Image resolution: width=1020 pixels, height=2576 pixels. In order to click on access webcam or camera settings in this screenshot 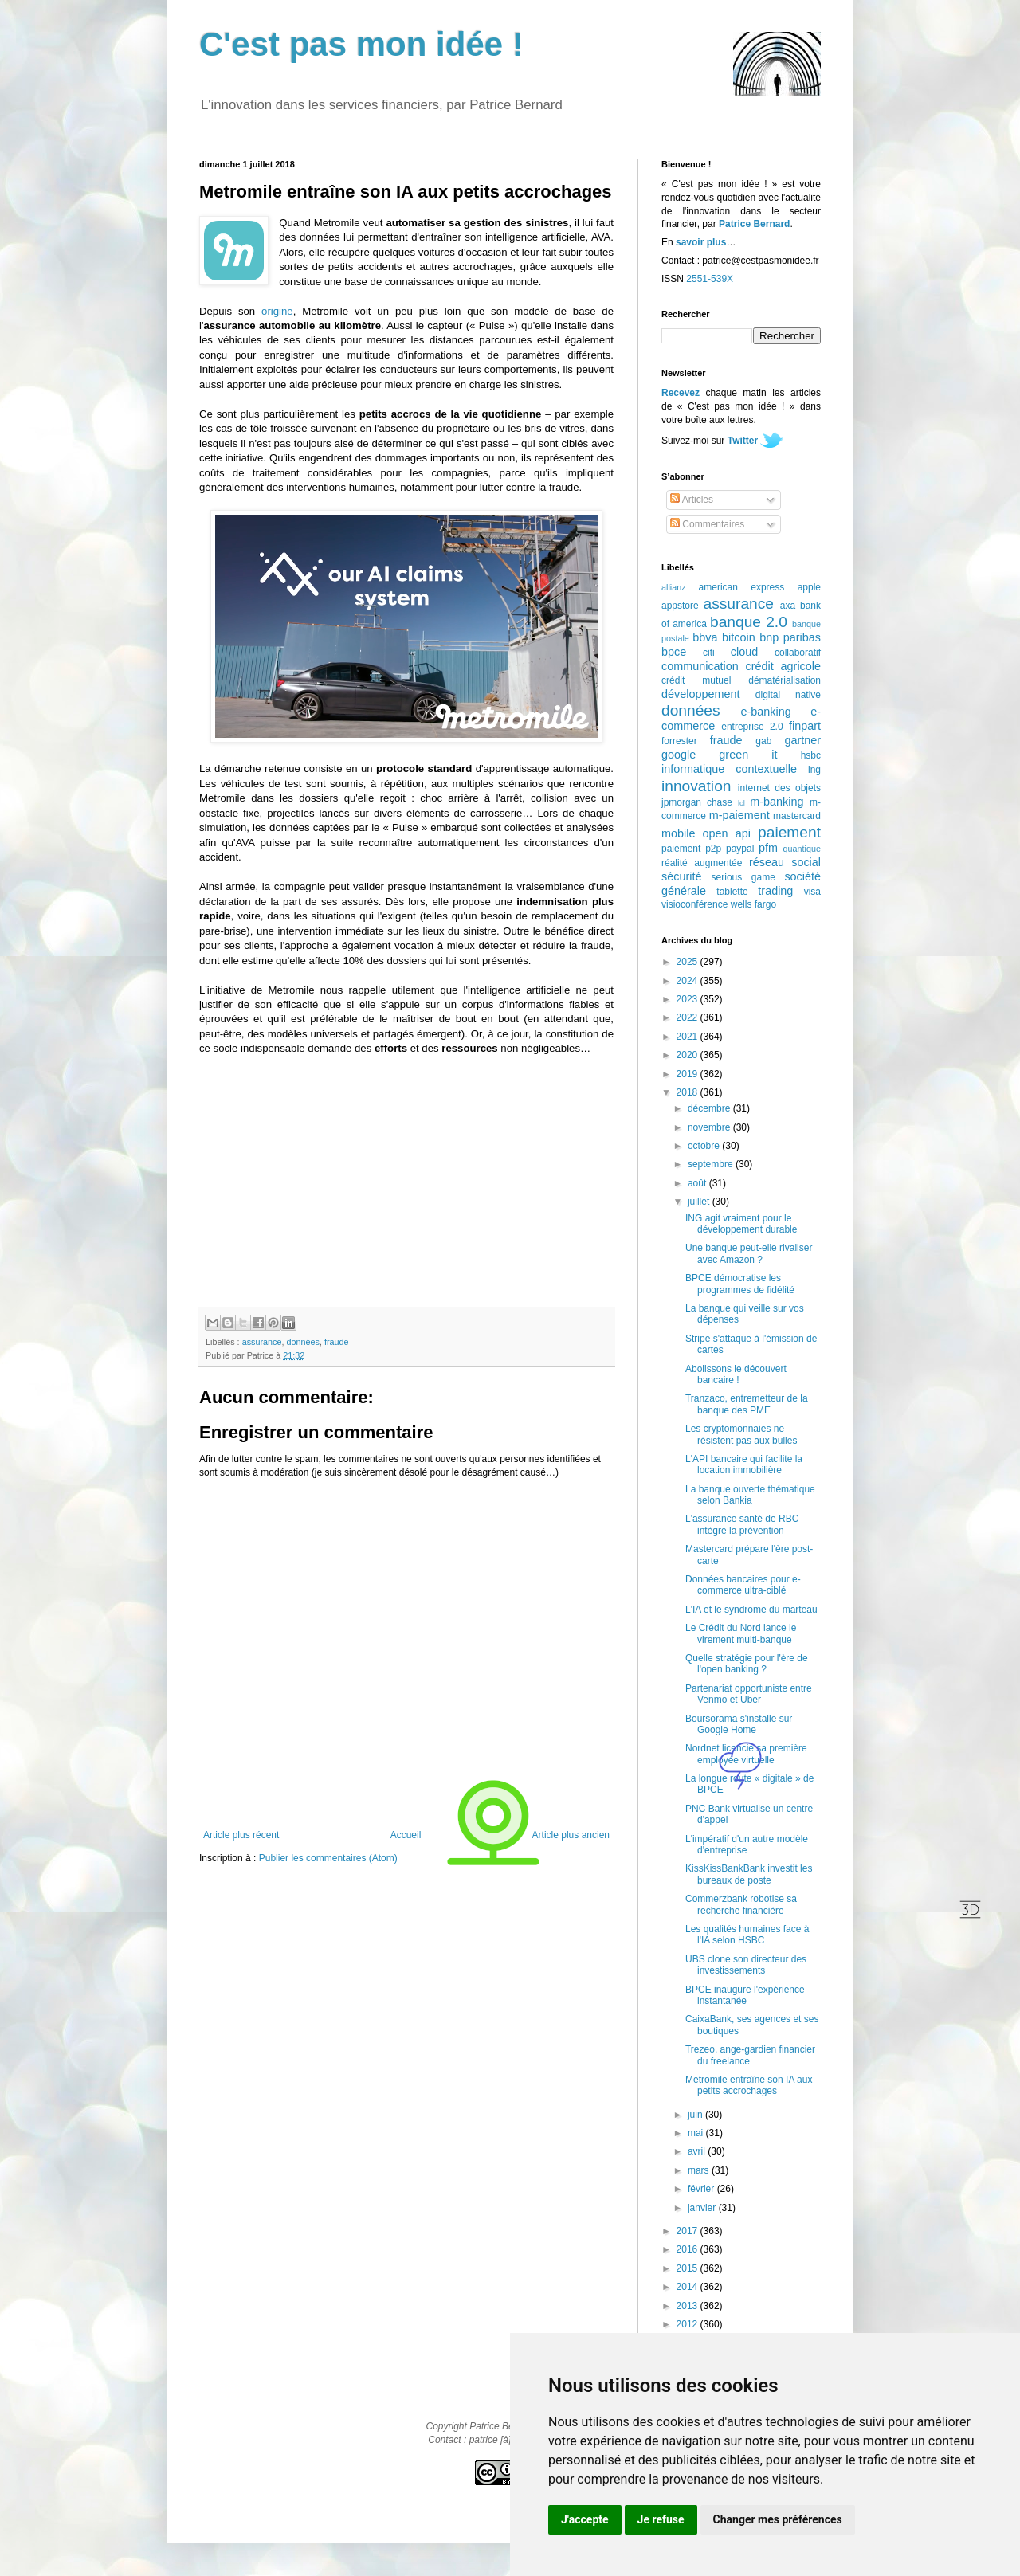, I will do `click(493, 1826)`.